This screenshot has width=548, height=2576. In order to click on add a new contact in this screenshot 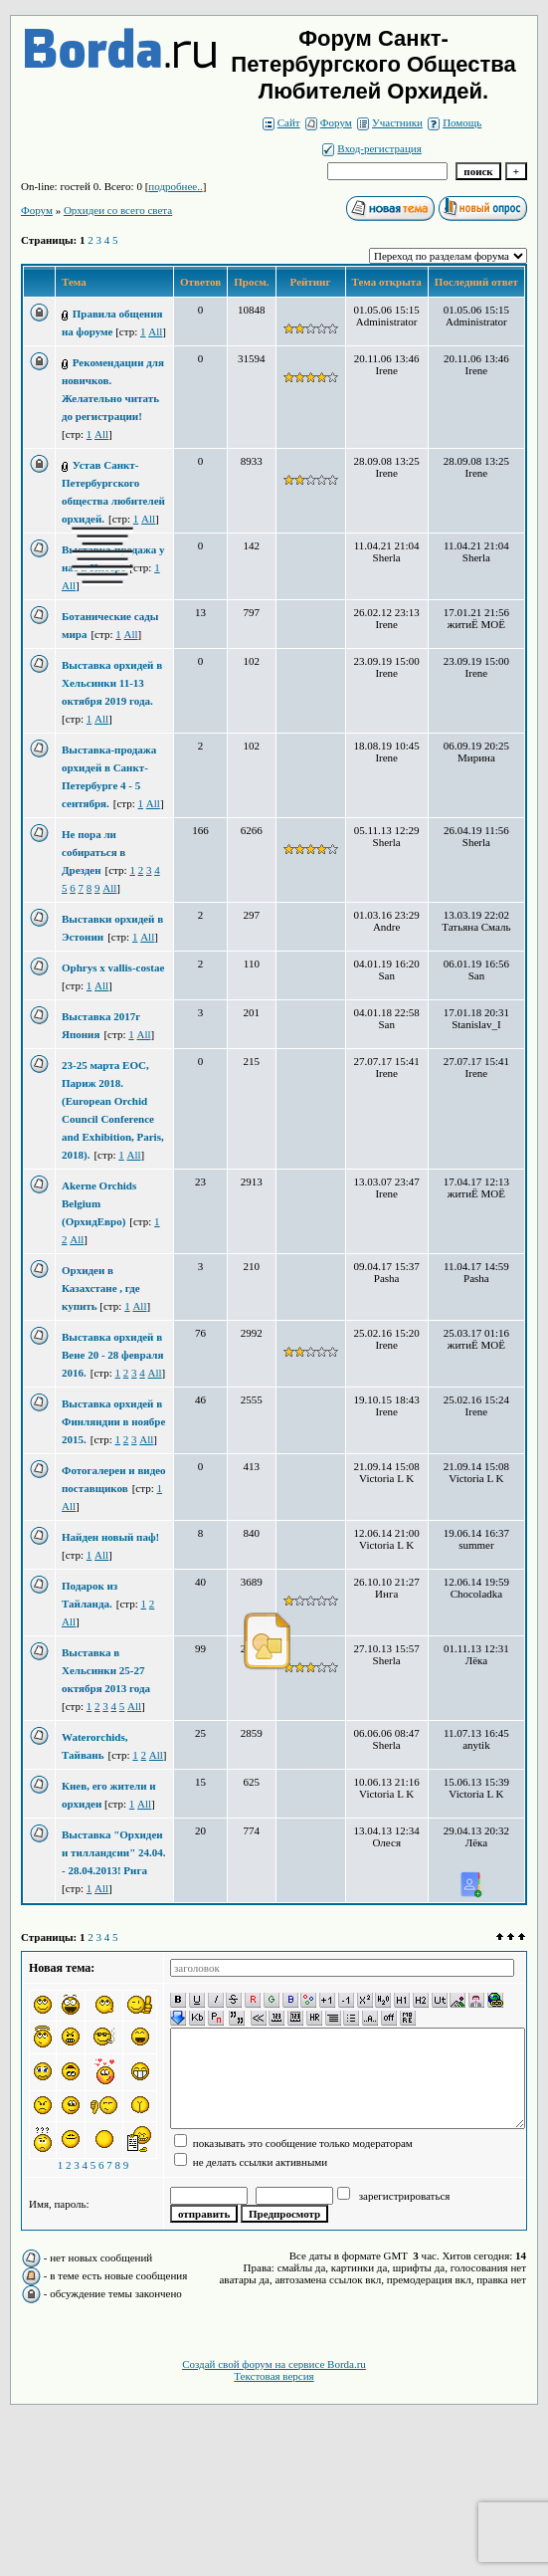, I will do `click(470, 1884)`.